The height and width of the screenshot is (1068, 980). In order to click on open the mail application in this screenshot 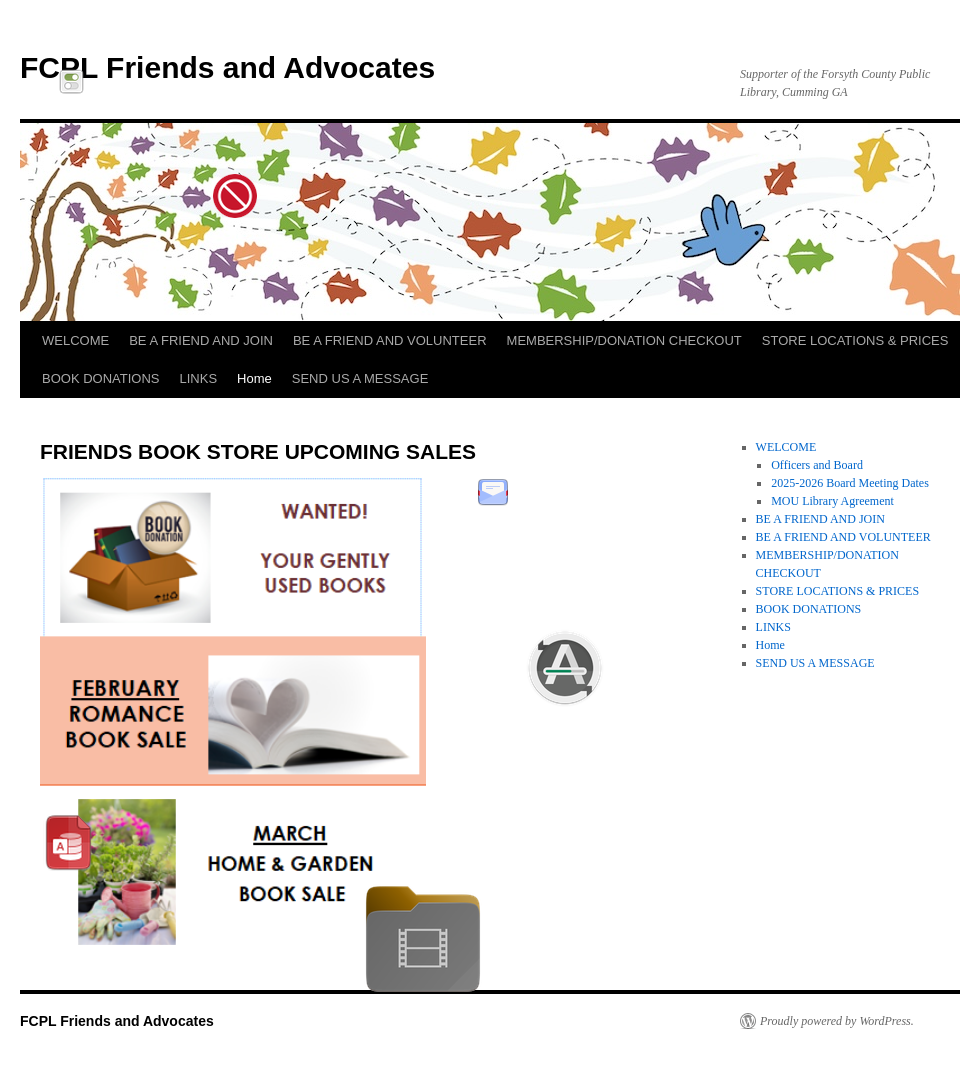, I will do `click(493, 492)`.